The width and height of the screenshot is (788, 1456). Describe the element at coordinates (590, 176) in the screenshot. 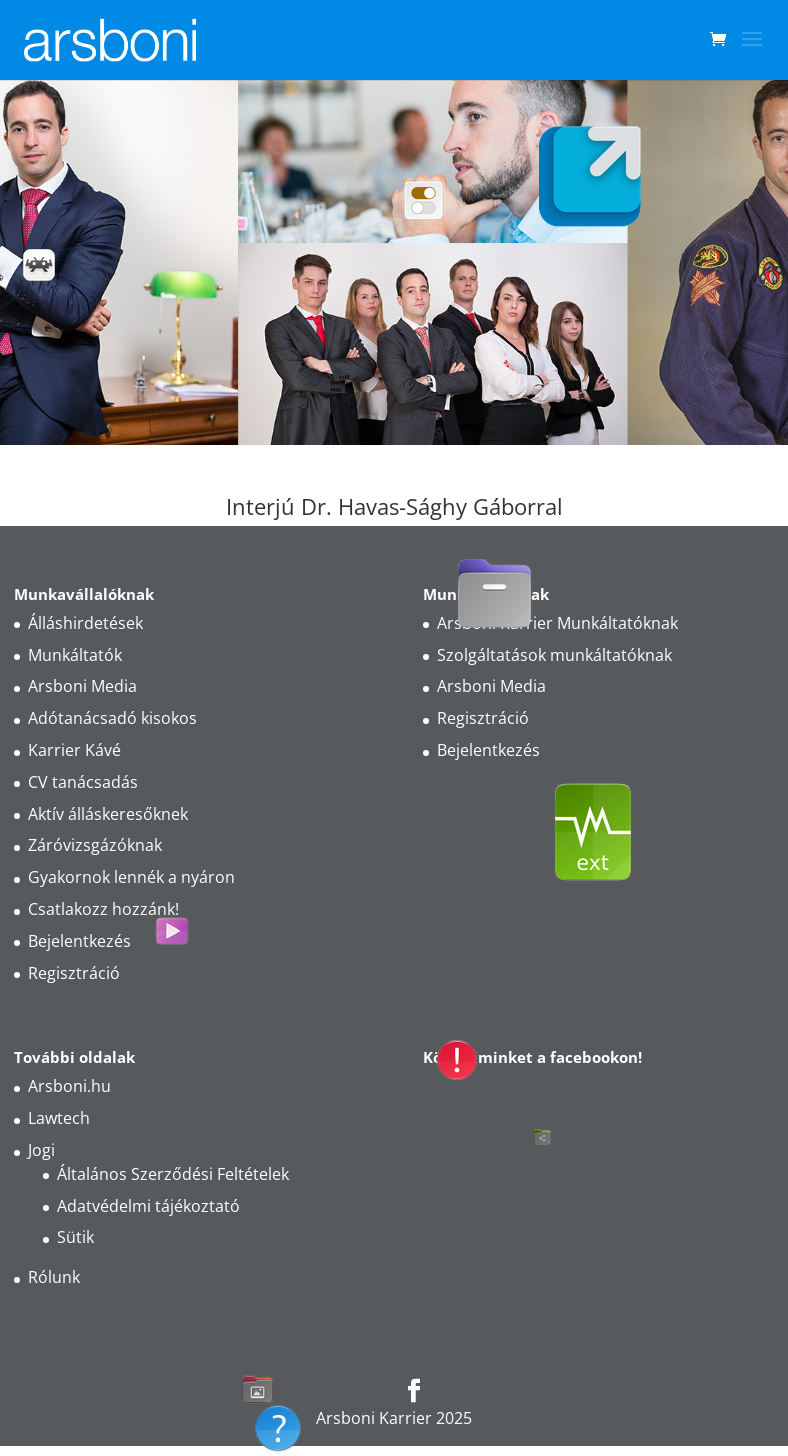

I see `open accessories or utility apps` at that location.